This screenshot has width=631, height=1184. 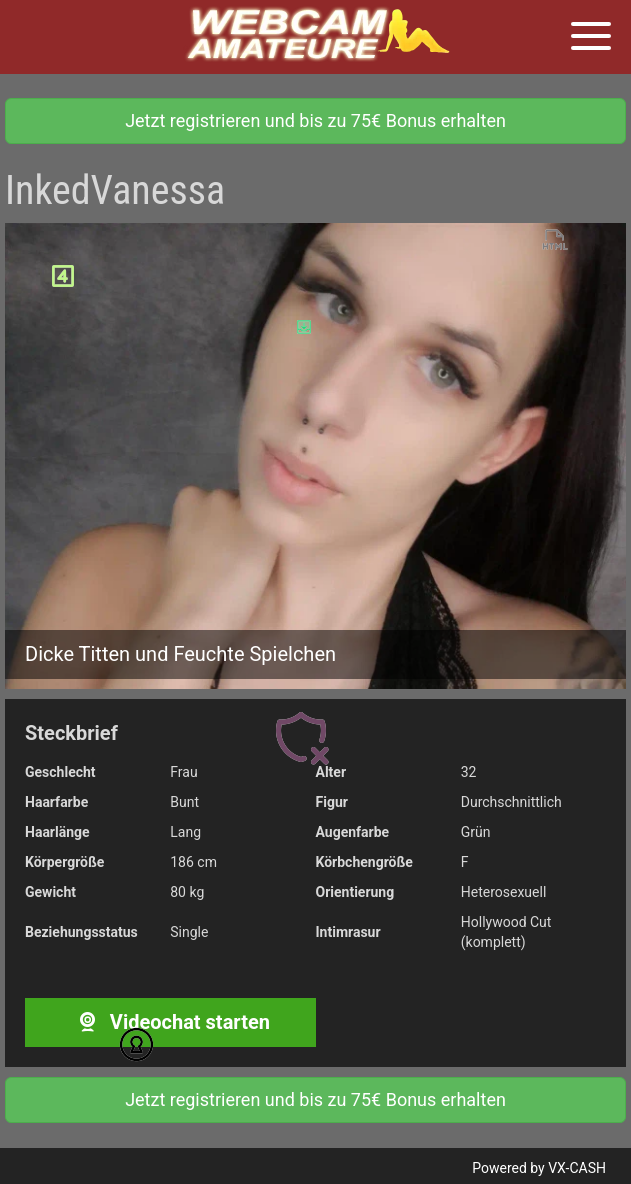 I want to click on download file to inbox or tray, so click(x=304, y=327).